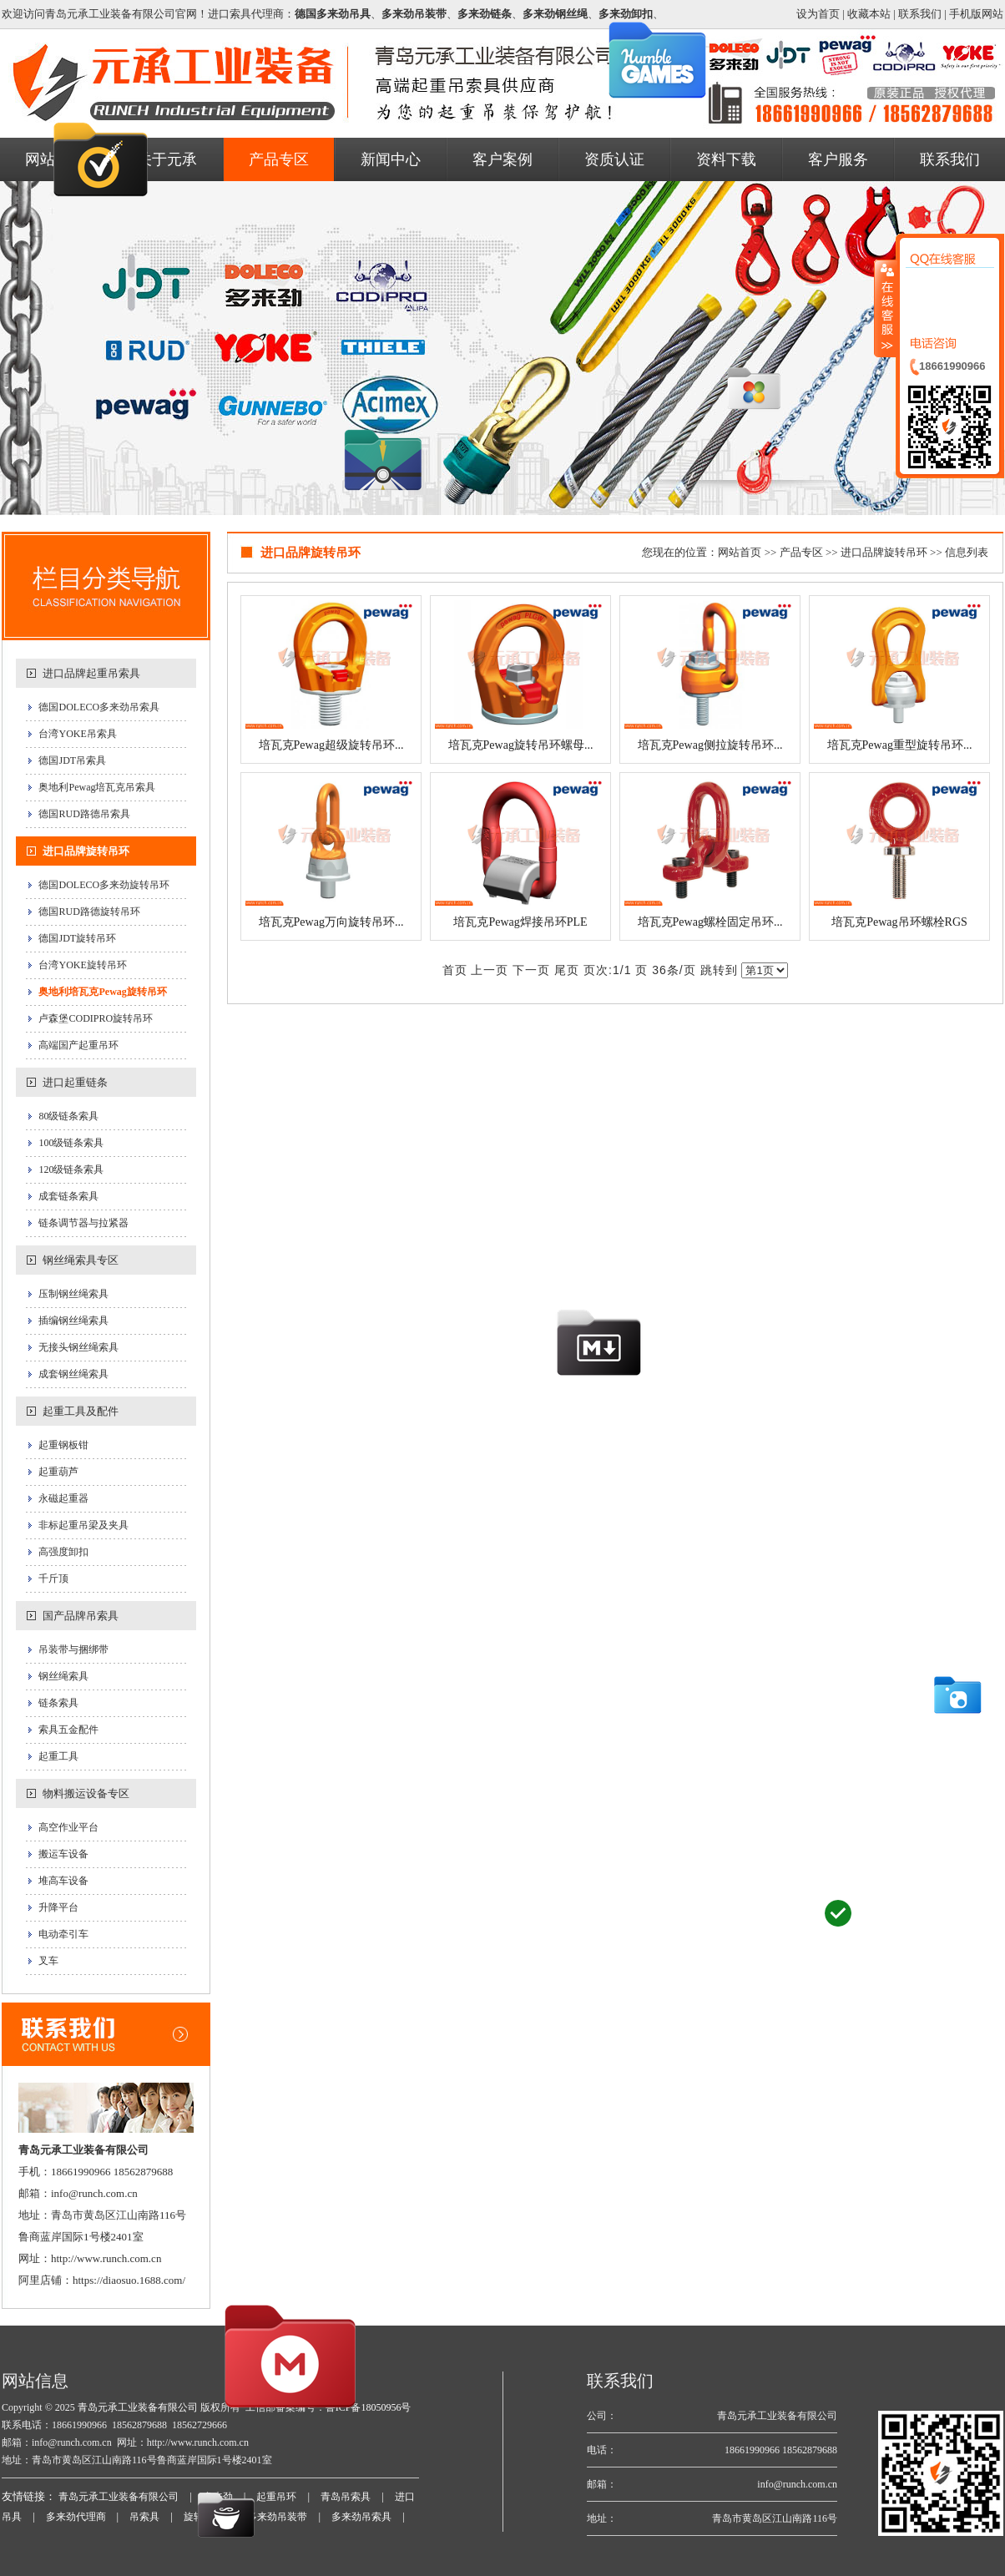 Image resolution: width=1005 pixels, height=2576 pixels. I want to click on open norton antivirus files folder, so click(100, 162).